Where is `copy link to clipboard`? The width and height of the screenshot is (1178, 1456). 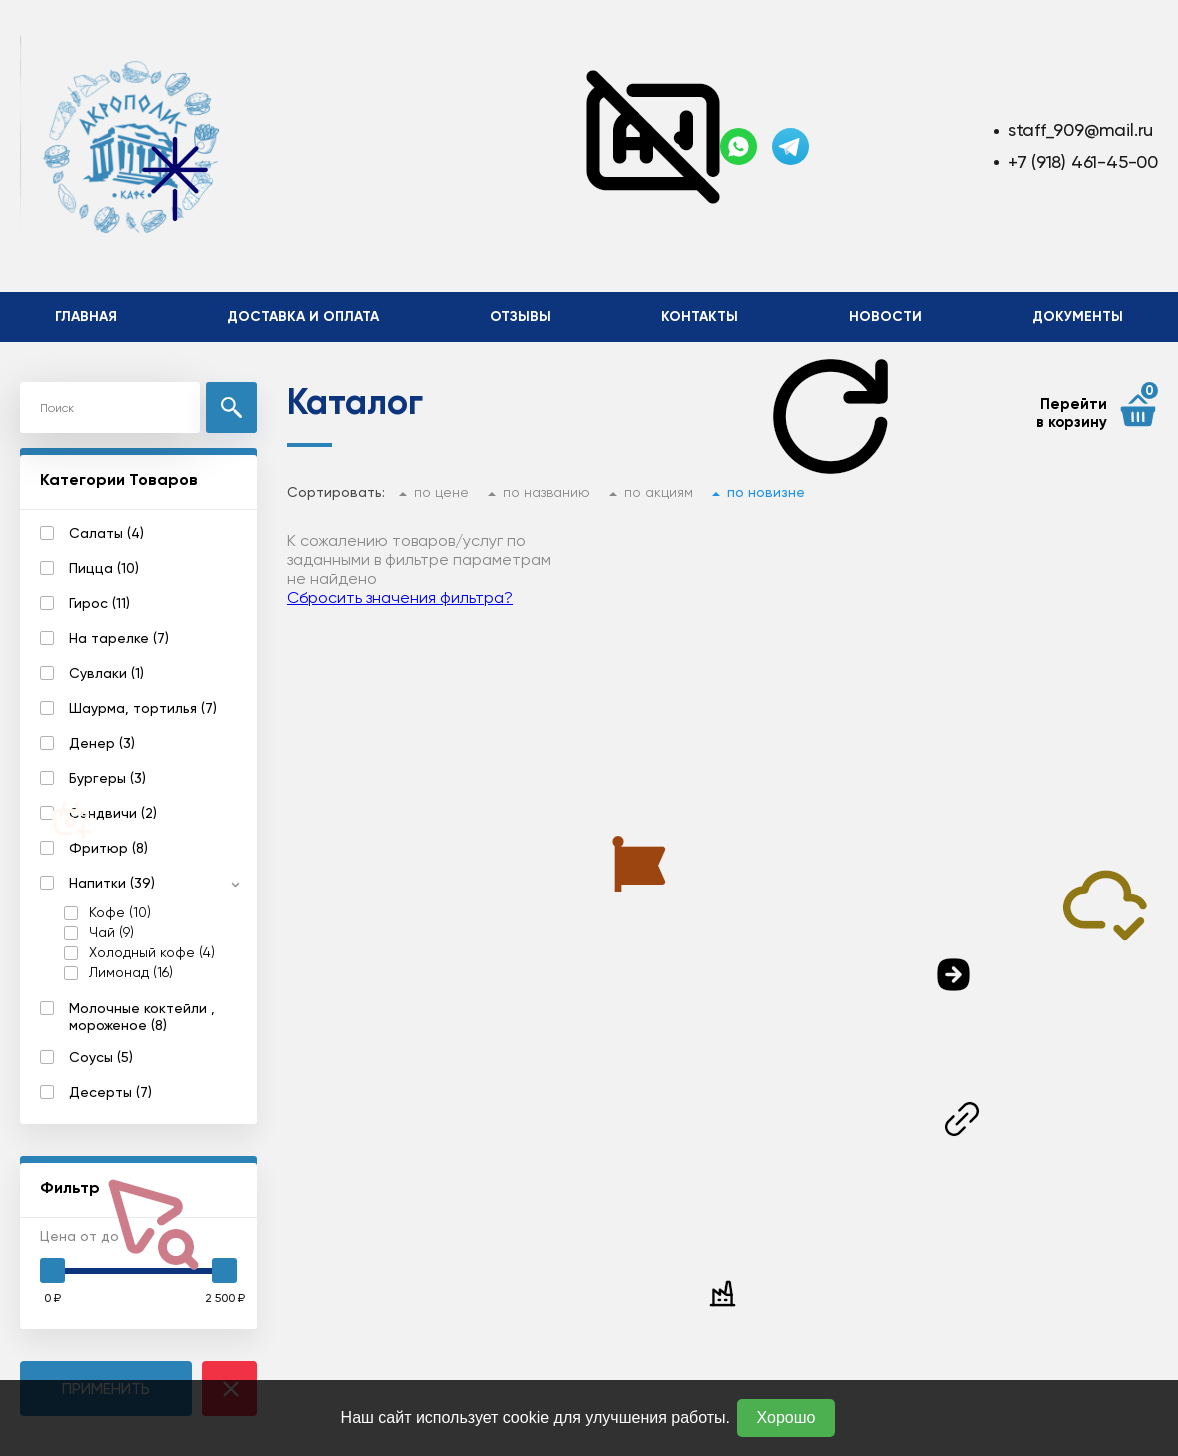 copy link to clipboard is located at coordinates (962, 1119).